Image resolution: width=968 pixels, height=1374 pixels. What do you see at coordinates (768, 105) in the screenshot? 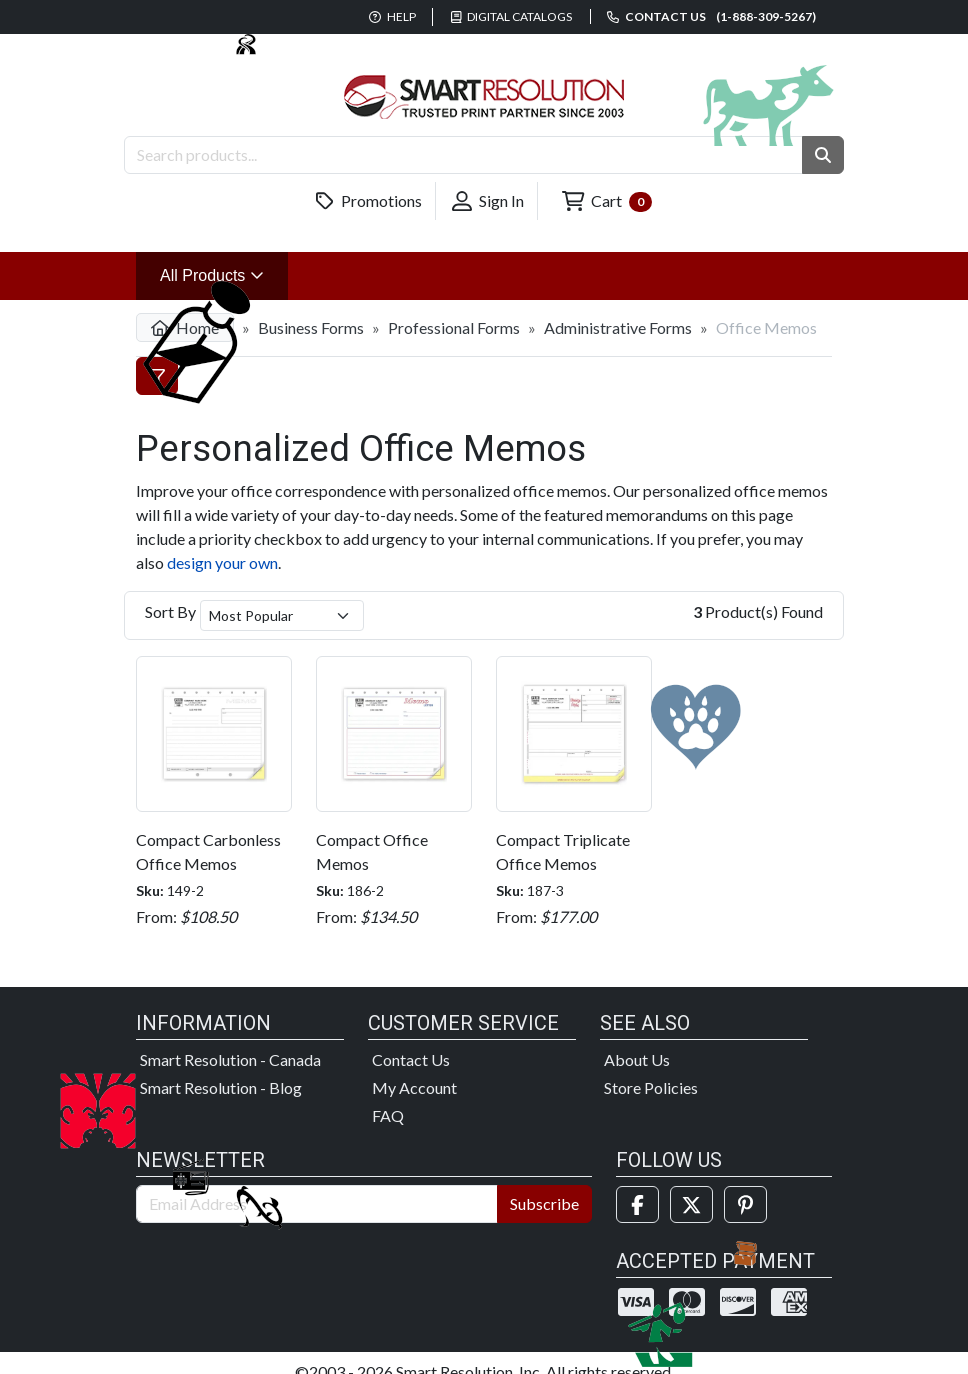
I see `access farm or livestock management features` at bounding box center [768, 105].